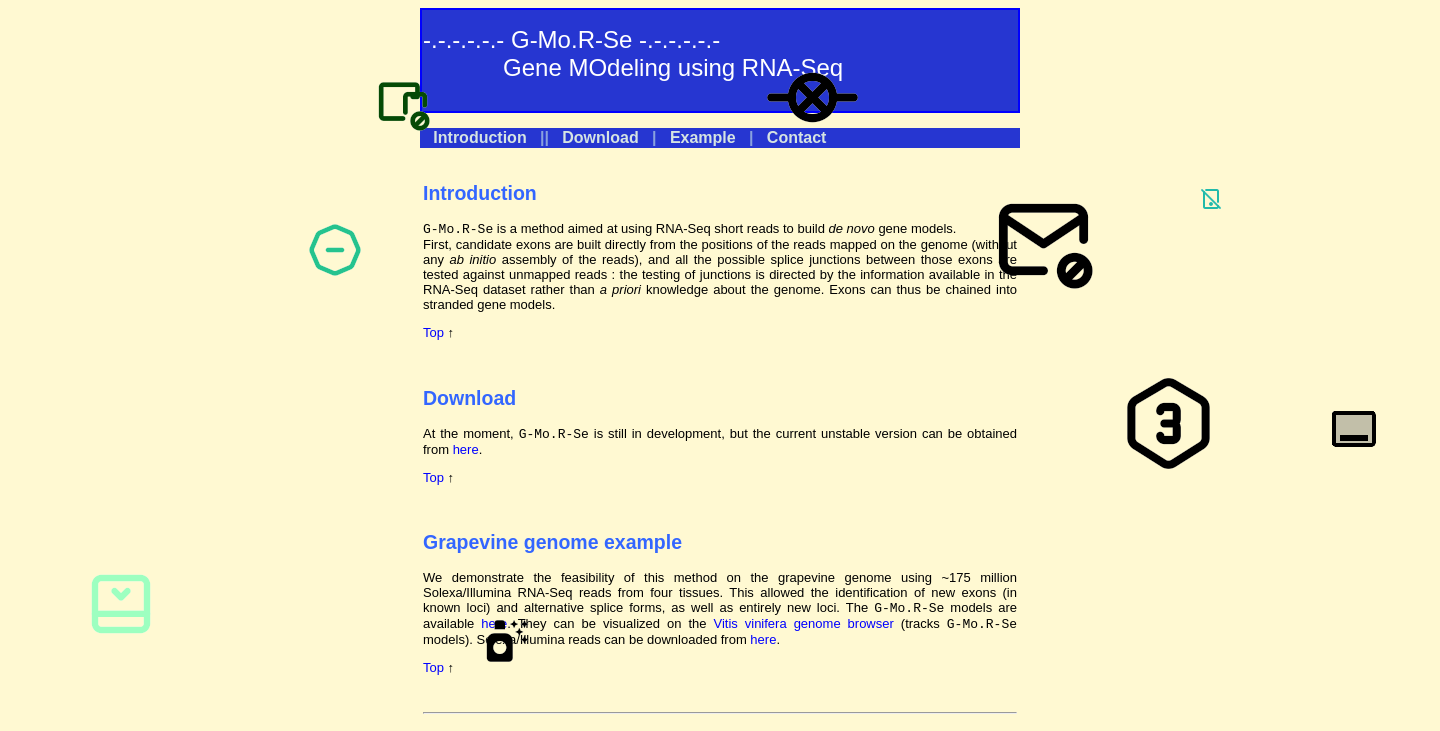 This screenshot has width=1440, height=731. Describe the element at coordinates (403, 104) in the screenshot. I see `disconnect or unpair a device` at that location.